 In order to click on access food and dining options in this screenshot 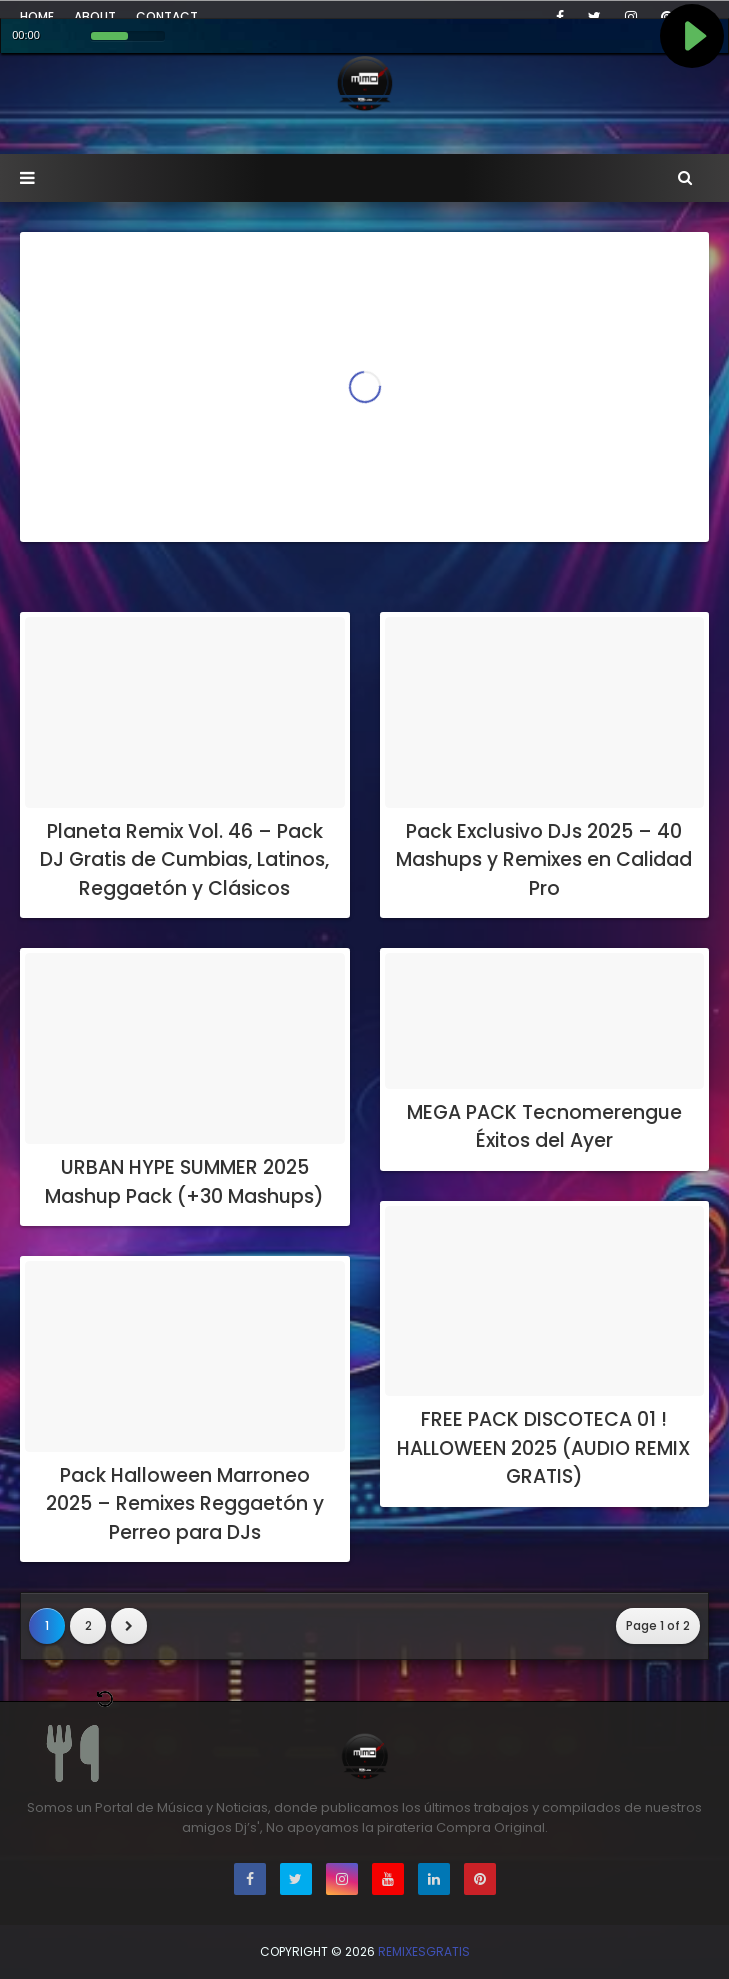, I will do `click(73, 1753)`.